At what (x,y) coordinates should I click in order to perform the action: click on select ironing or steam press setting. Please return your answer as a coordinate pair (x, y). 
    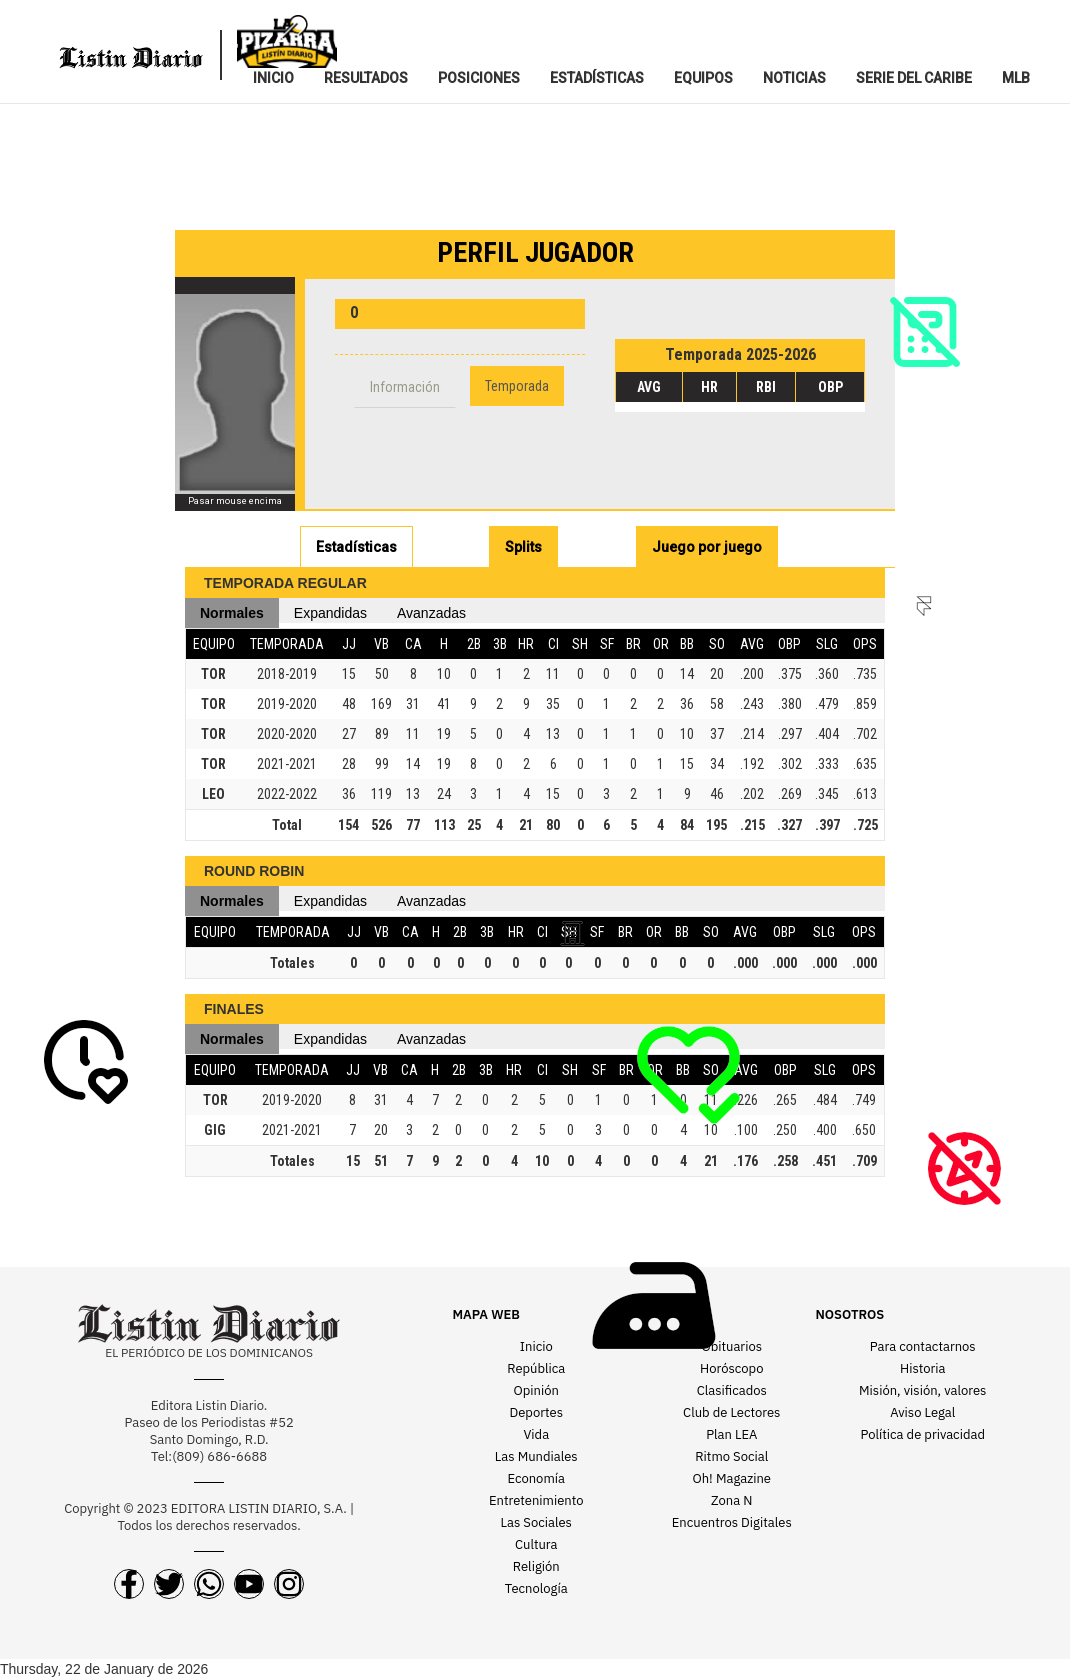
    Looking at the image, I should click on (654, 1305).